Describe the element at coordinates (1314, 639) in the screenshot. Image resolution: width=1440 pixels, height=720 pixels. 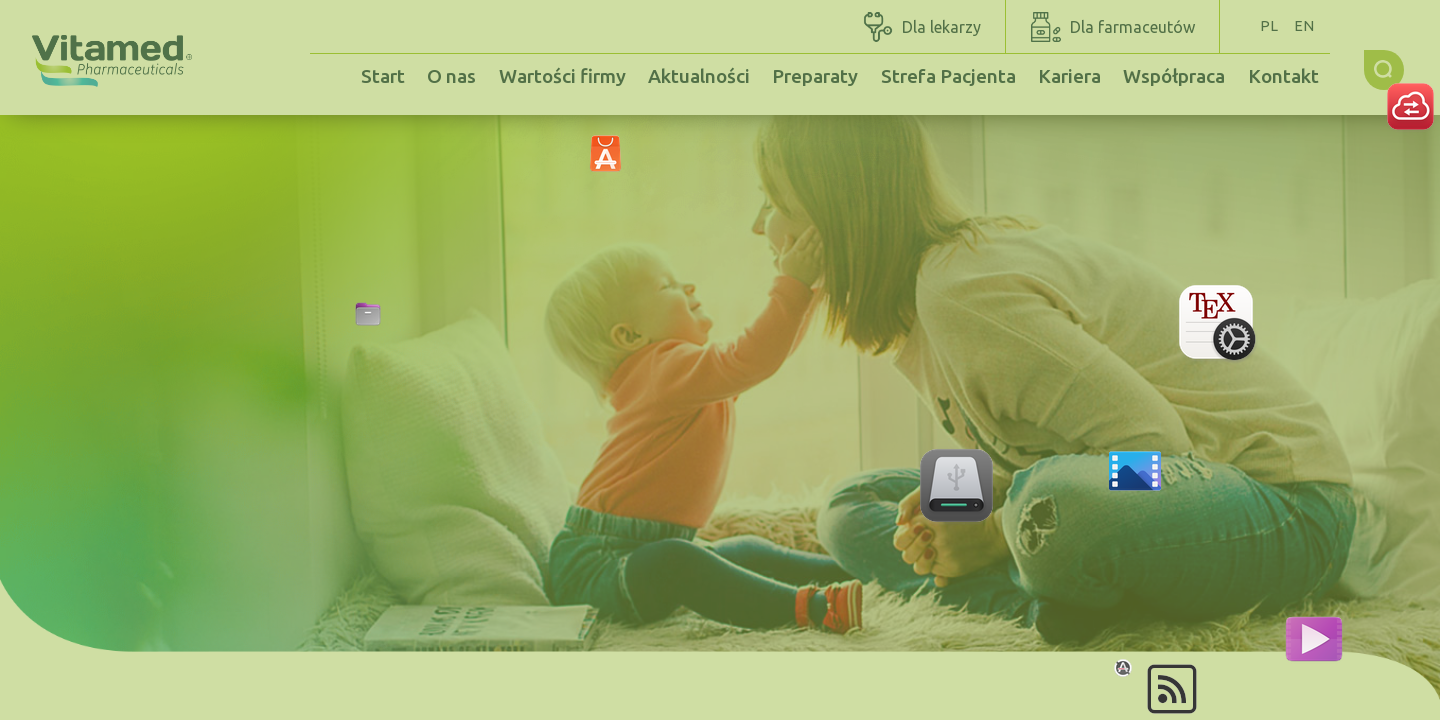
I see `open the video player app` at that location.